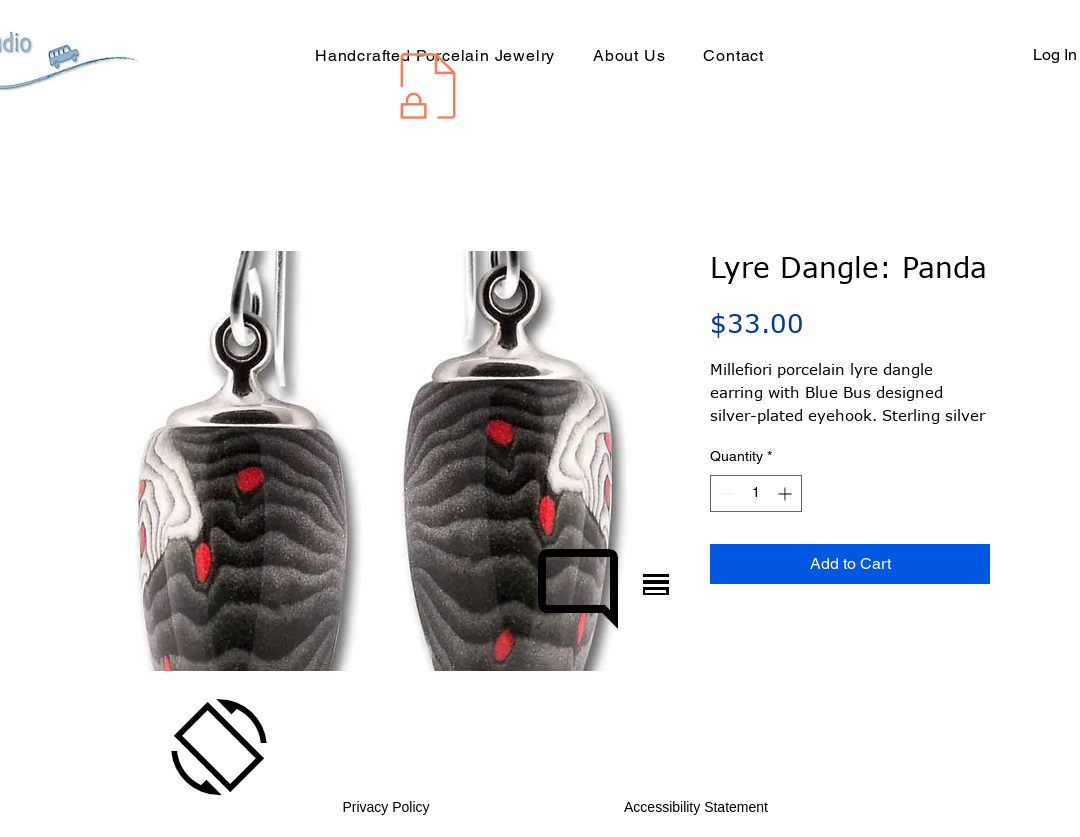 This screenshot has height=837, width=1080. What do you see at coordinates (219, 747) in the screenshot?
I see `rotate screen orientation` at bounding box center [219, 747].